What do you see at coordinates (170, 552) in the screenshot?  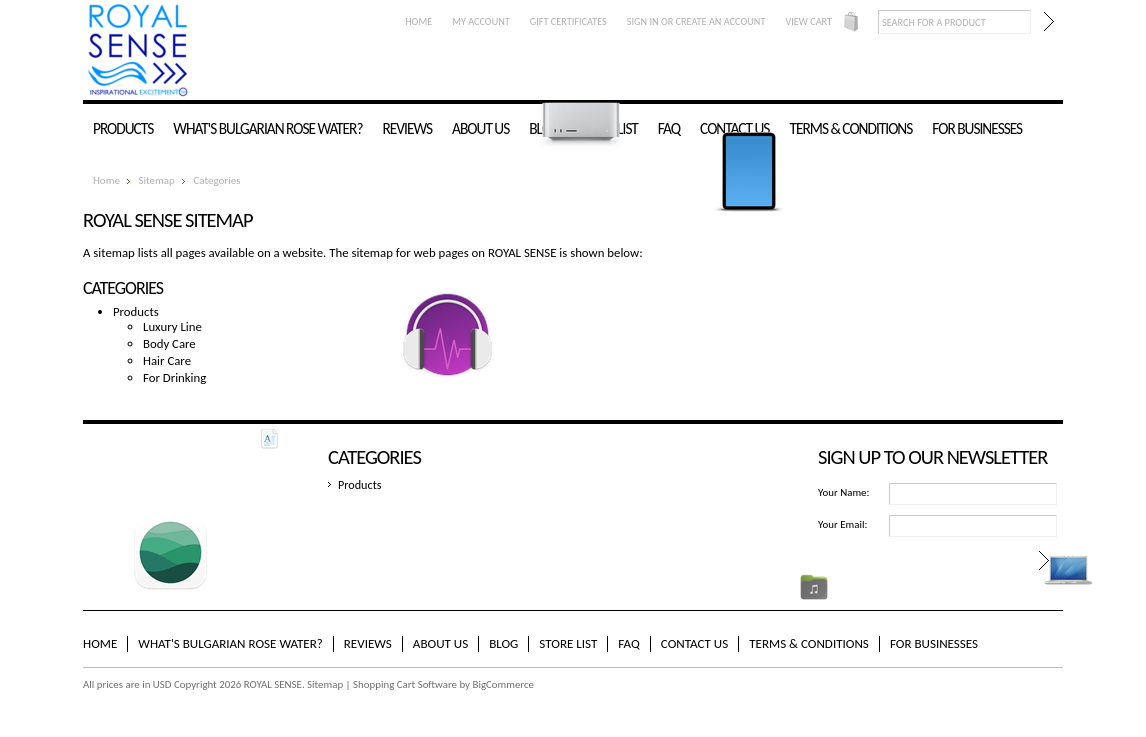 I see `open Flow app for focus or productivity sessions` at bounding box center [170, 552].